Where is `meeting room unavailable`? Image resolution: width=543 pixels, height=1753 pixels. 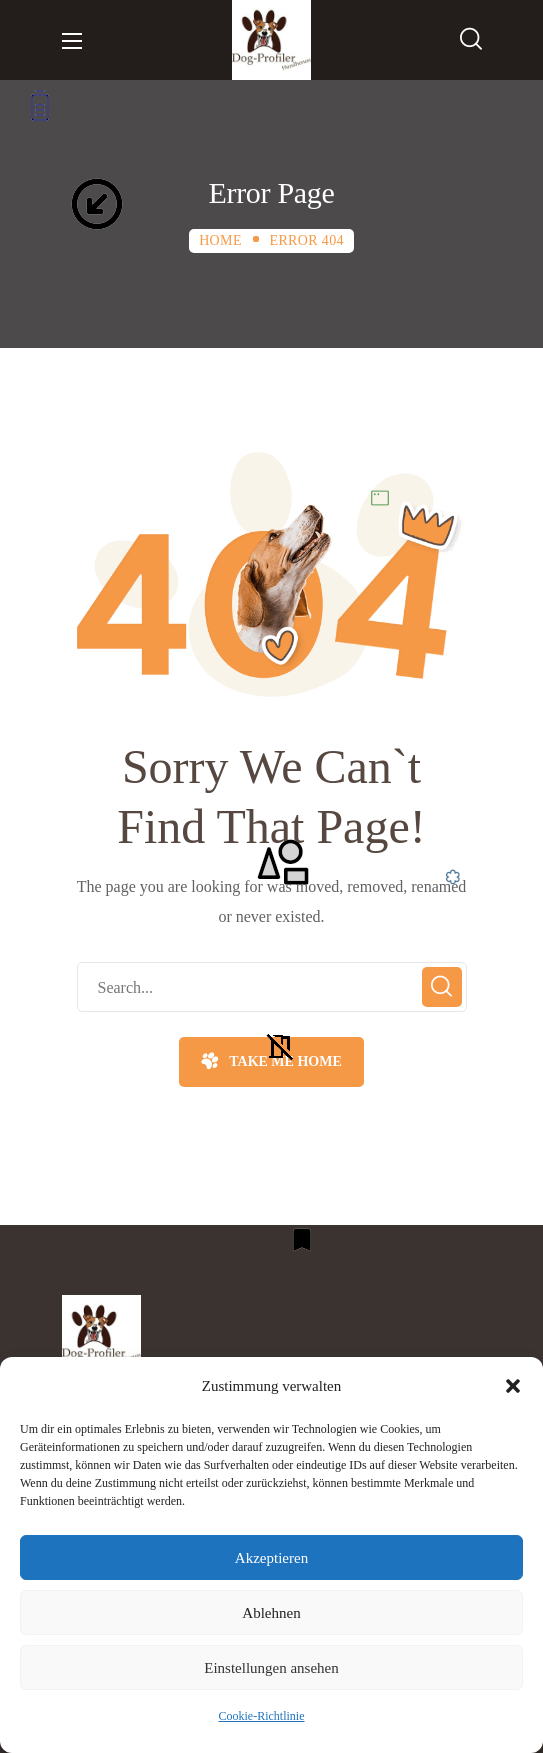 meeting room unavailable is located at coordinates (280, 1046).